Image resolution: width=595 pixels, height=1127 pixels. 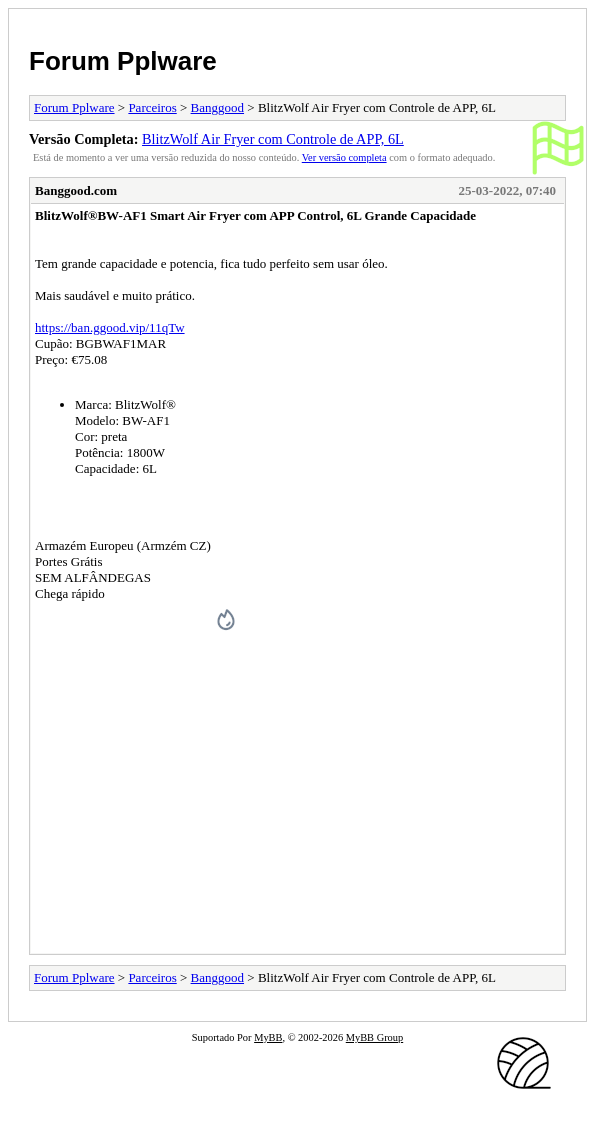 What do you see at coordinates (523, 1063) in the screenshot?
I see `access knitting or crafting projects` at bounding box center [523, 1063].